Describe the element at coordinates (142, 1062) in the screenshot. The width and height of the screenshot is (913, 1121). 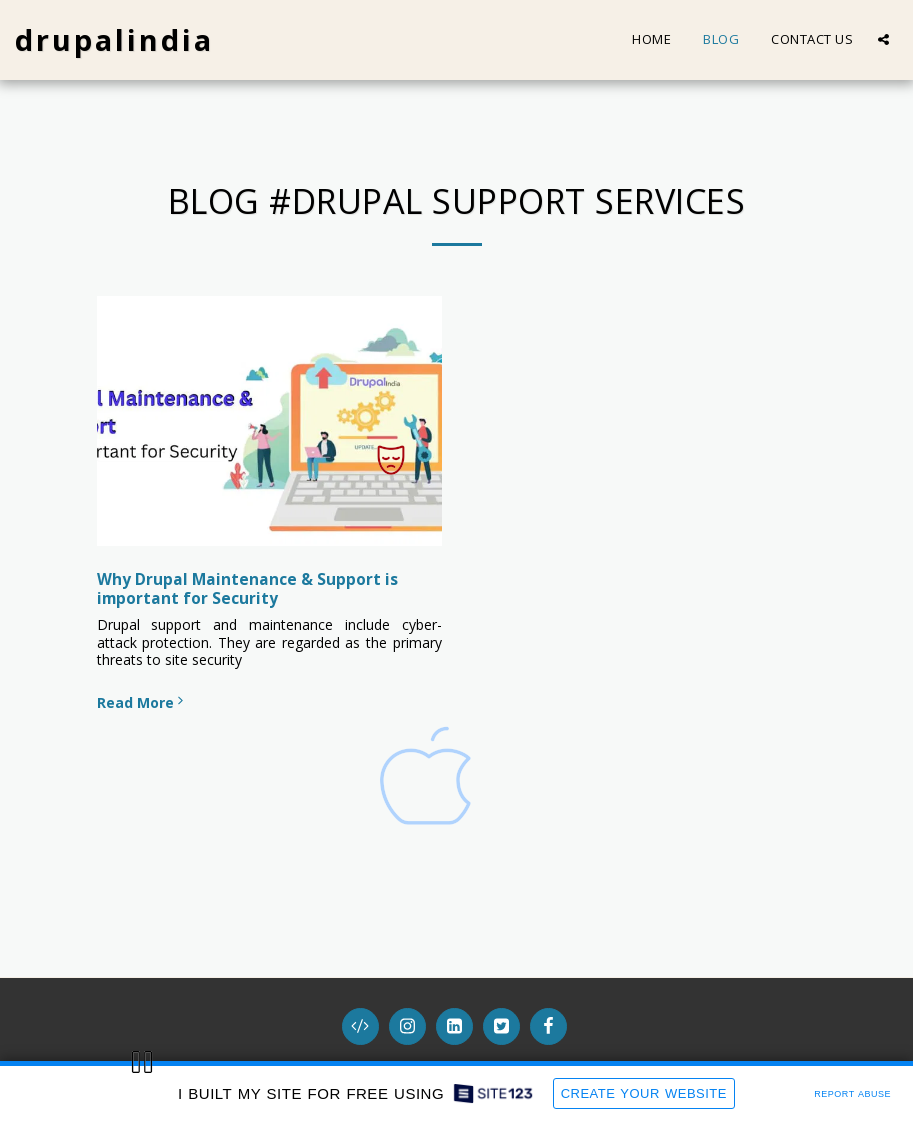
I see `pause media playback` at that location.